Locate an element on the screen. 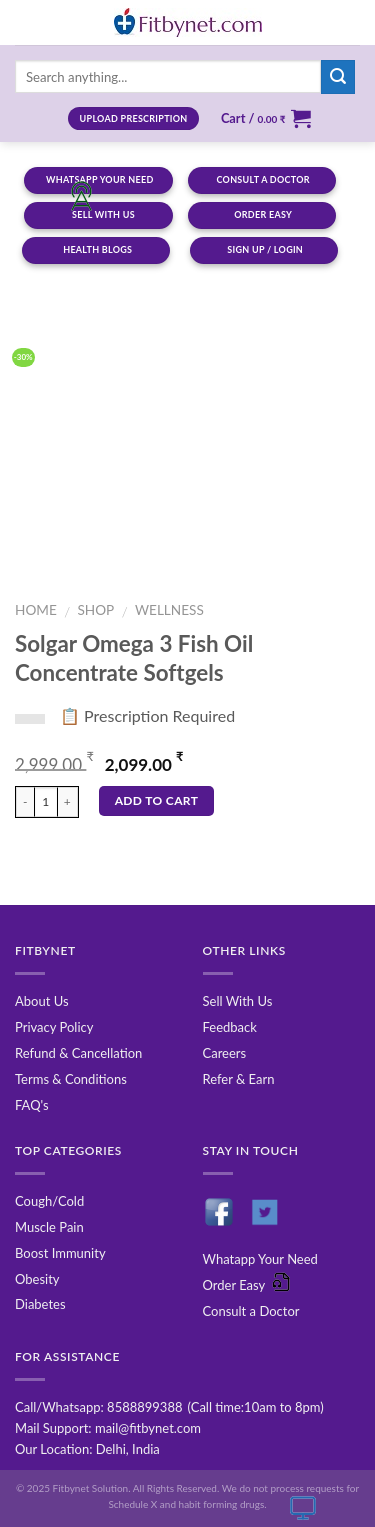  switch to desktop display mode is located at coordinates (303, 1508).